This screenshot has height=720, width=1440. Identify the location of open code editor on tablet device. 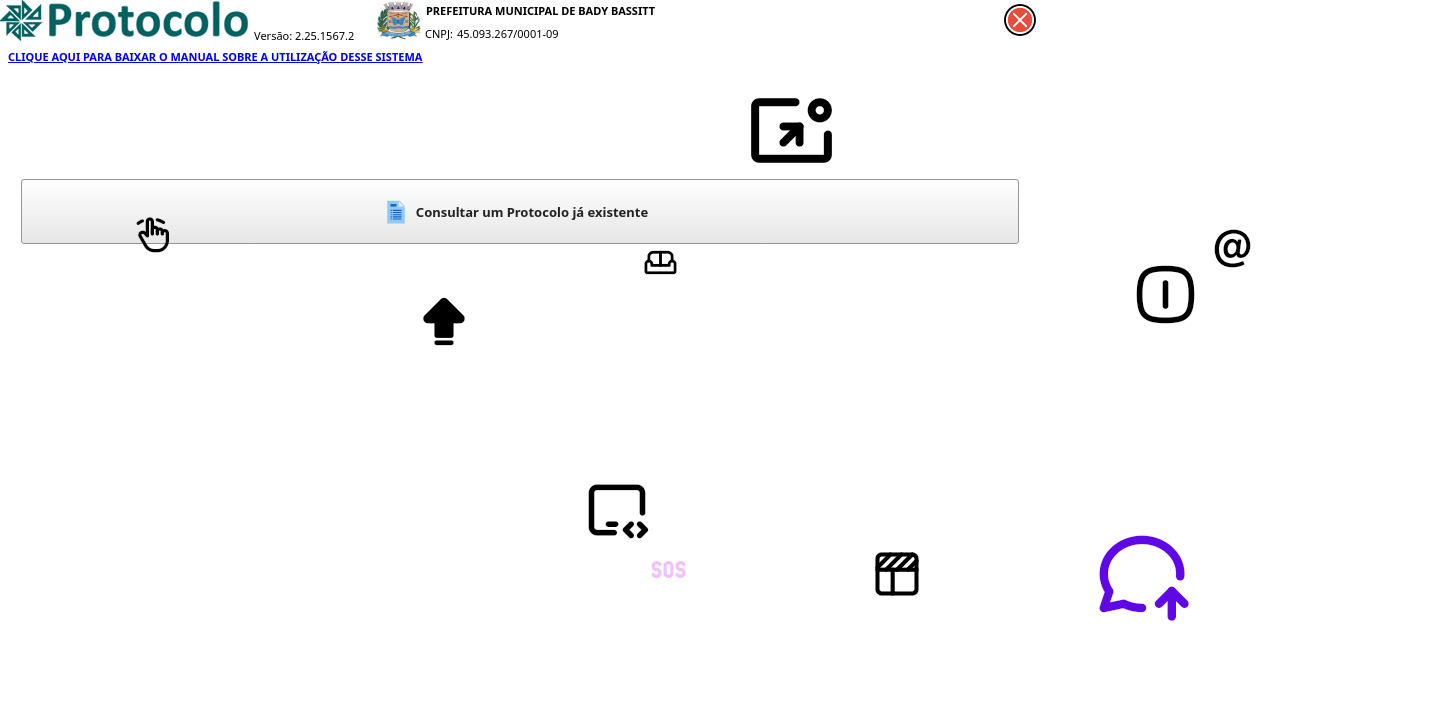
(617, 510).